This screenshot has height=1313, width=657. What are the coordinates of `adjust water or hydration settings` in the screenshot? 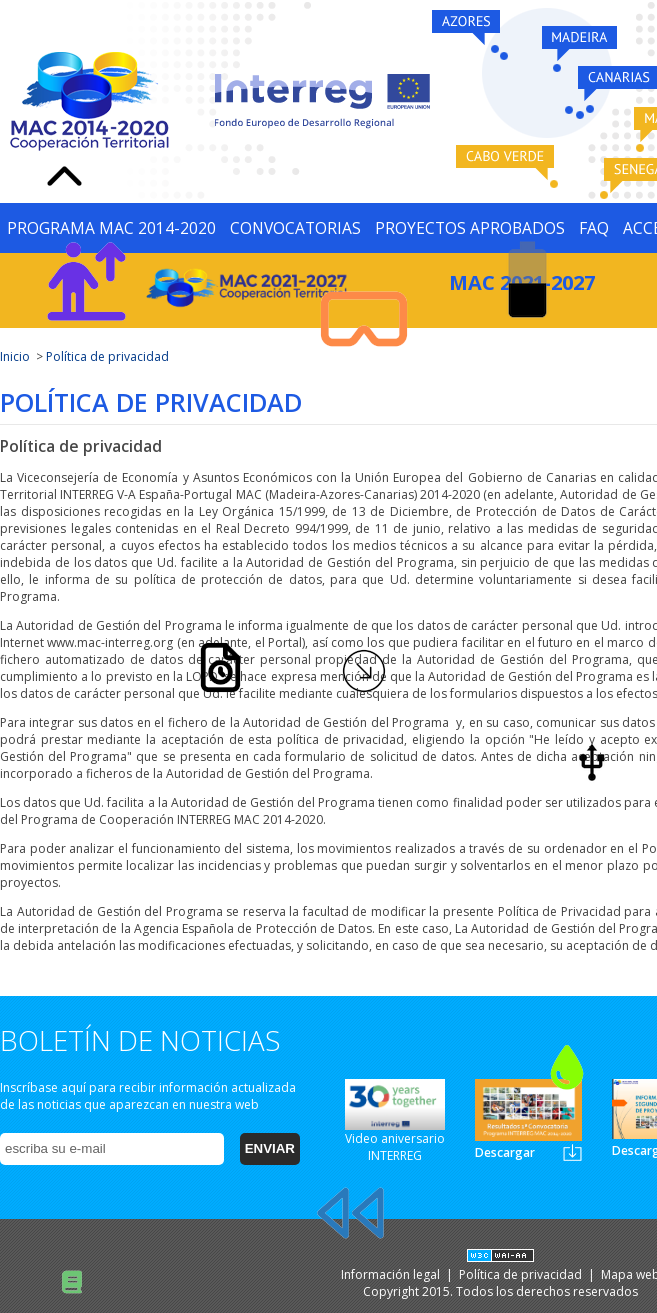 It's located at (567, 1068).